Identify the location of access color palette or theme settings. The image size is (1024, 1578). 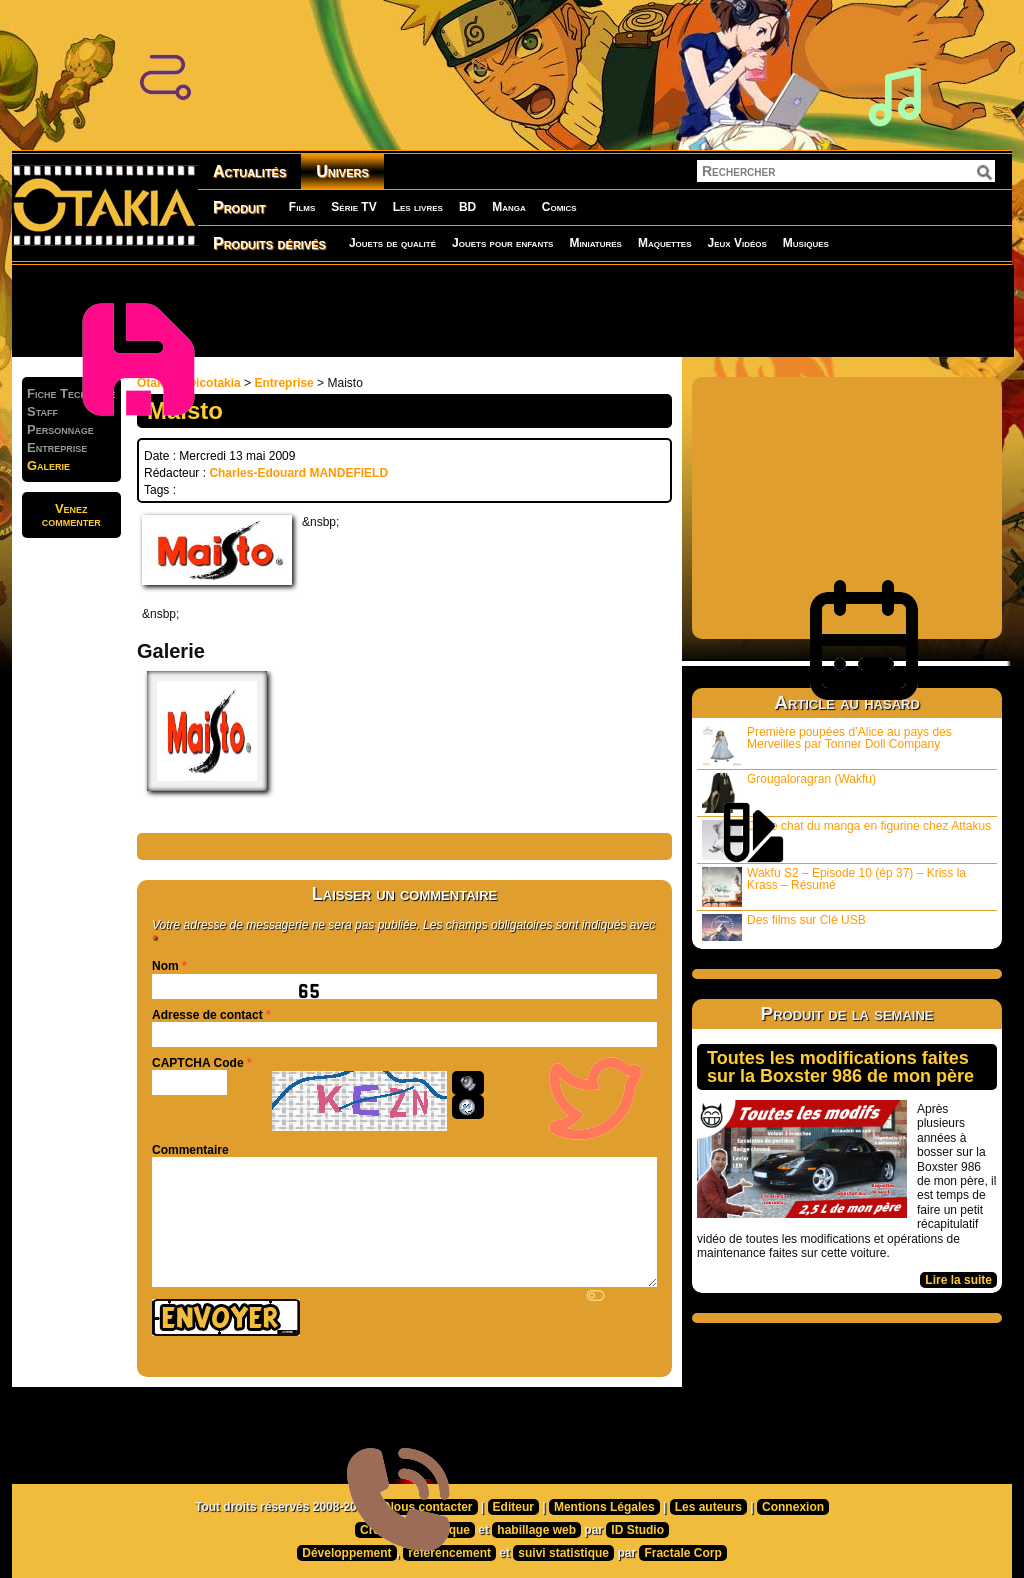
(753, 832).